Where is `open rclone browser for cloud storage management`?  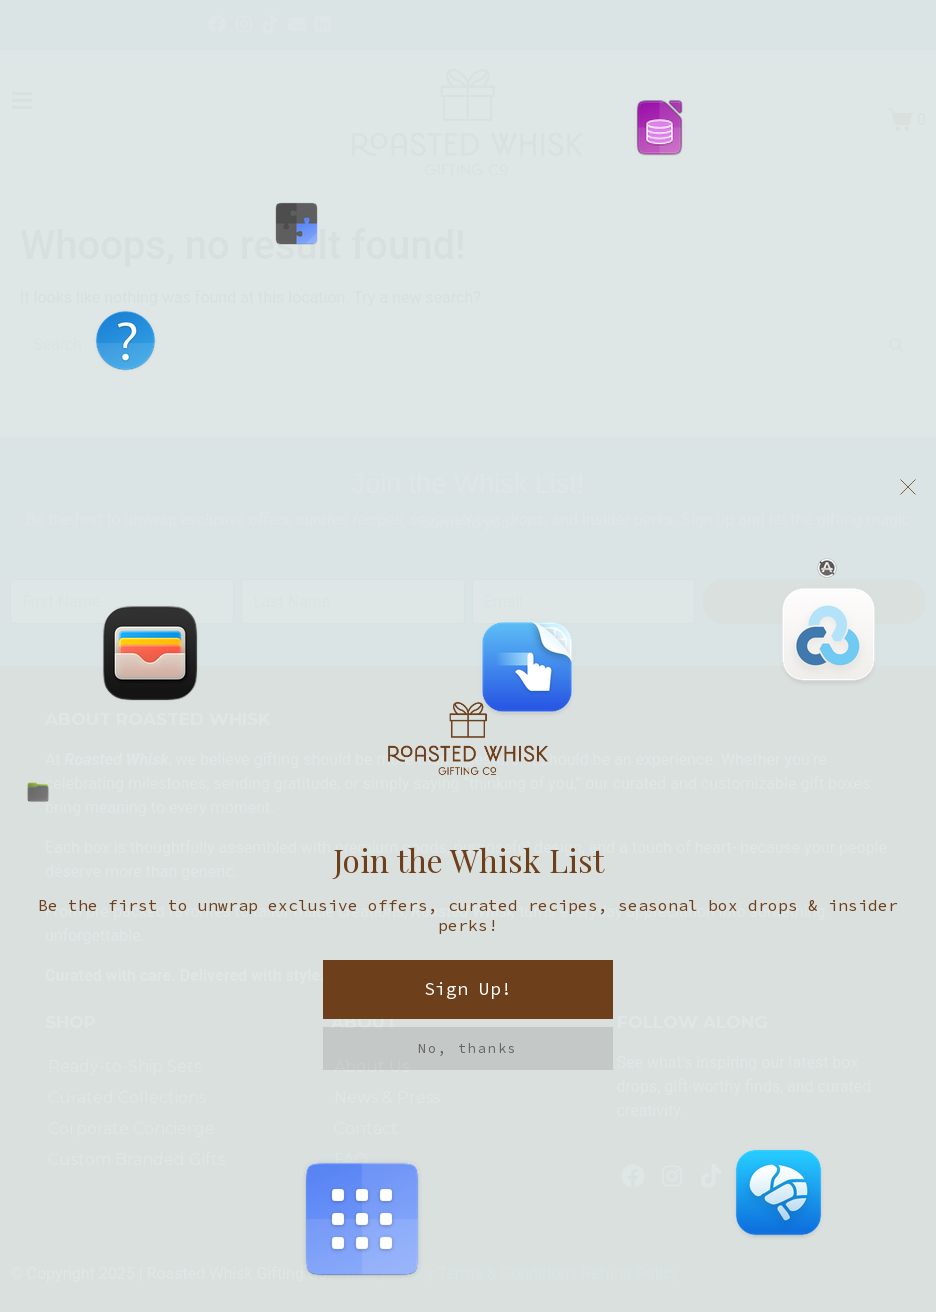 open rclone browser for cloud storage management is located at coordinates (828, 634).